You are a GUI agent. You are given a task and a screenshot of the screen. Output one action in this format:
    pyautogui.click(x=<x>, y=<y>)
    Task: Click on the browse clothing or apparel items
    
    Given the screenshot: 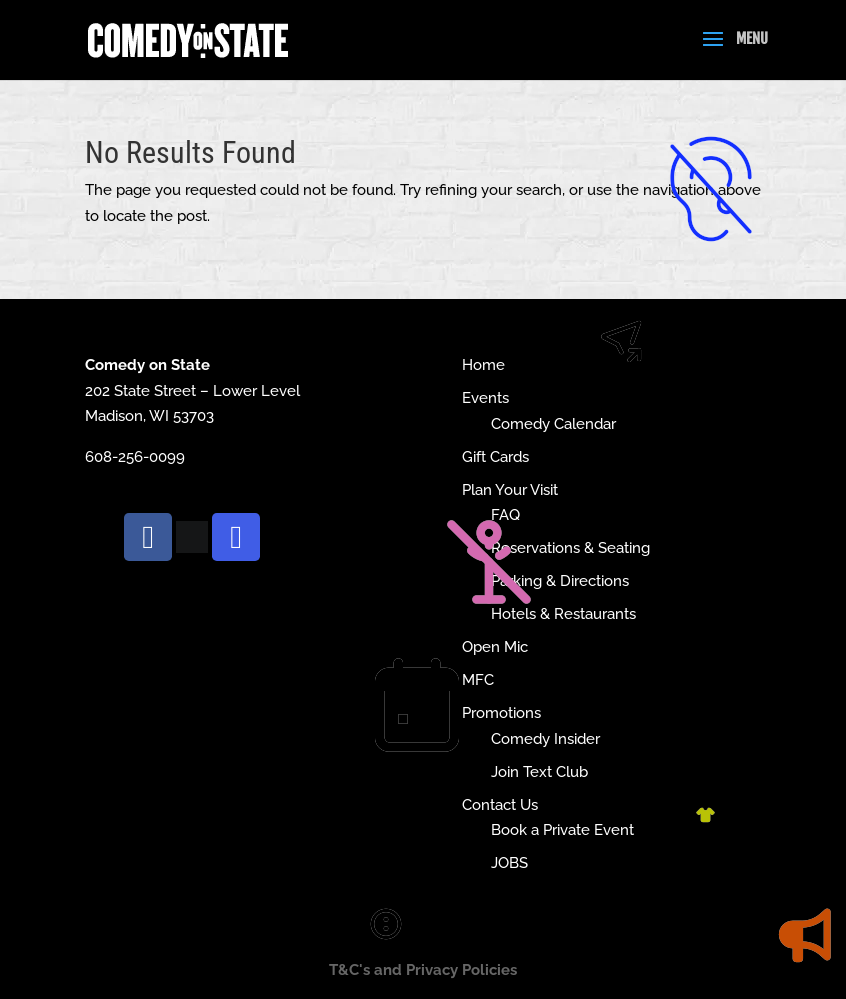 What is the action you would take?
    pyautogui.click(x=705, y=814)
    